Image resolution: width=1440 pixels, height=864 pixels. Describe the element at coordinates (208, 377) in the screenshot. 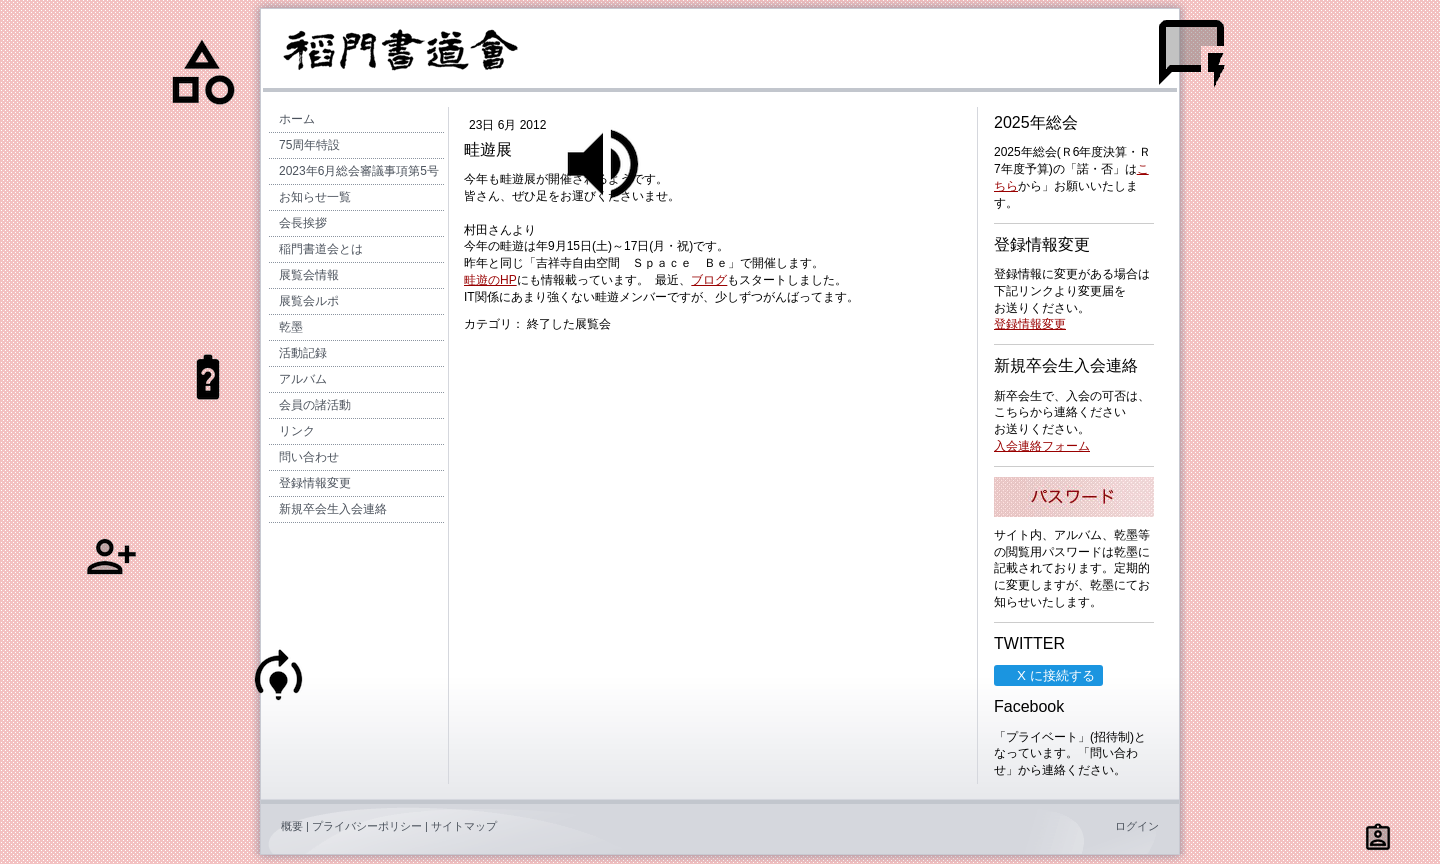

I see `indicates battery status cannot be determined` at that location.